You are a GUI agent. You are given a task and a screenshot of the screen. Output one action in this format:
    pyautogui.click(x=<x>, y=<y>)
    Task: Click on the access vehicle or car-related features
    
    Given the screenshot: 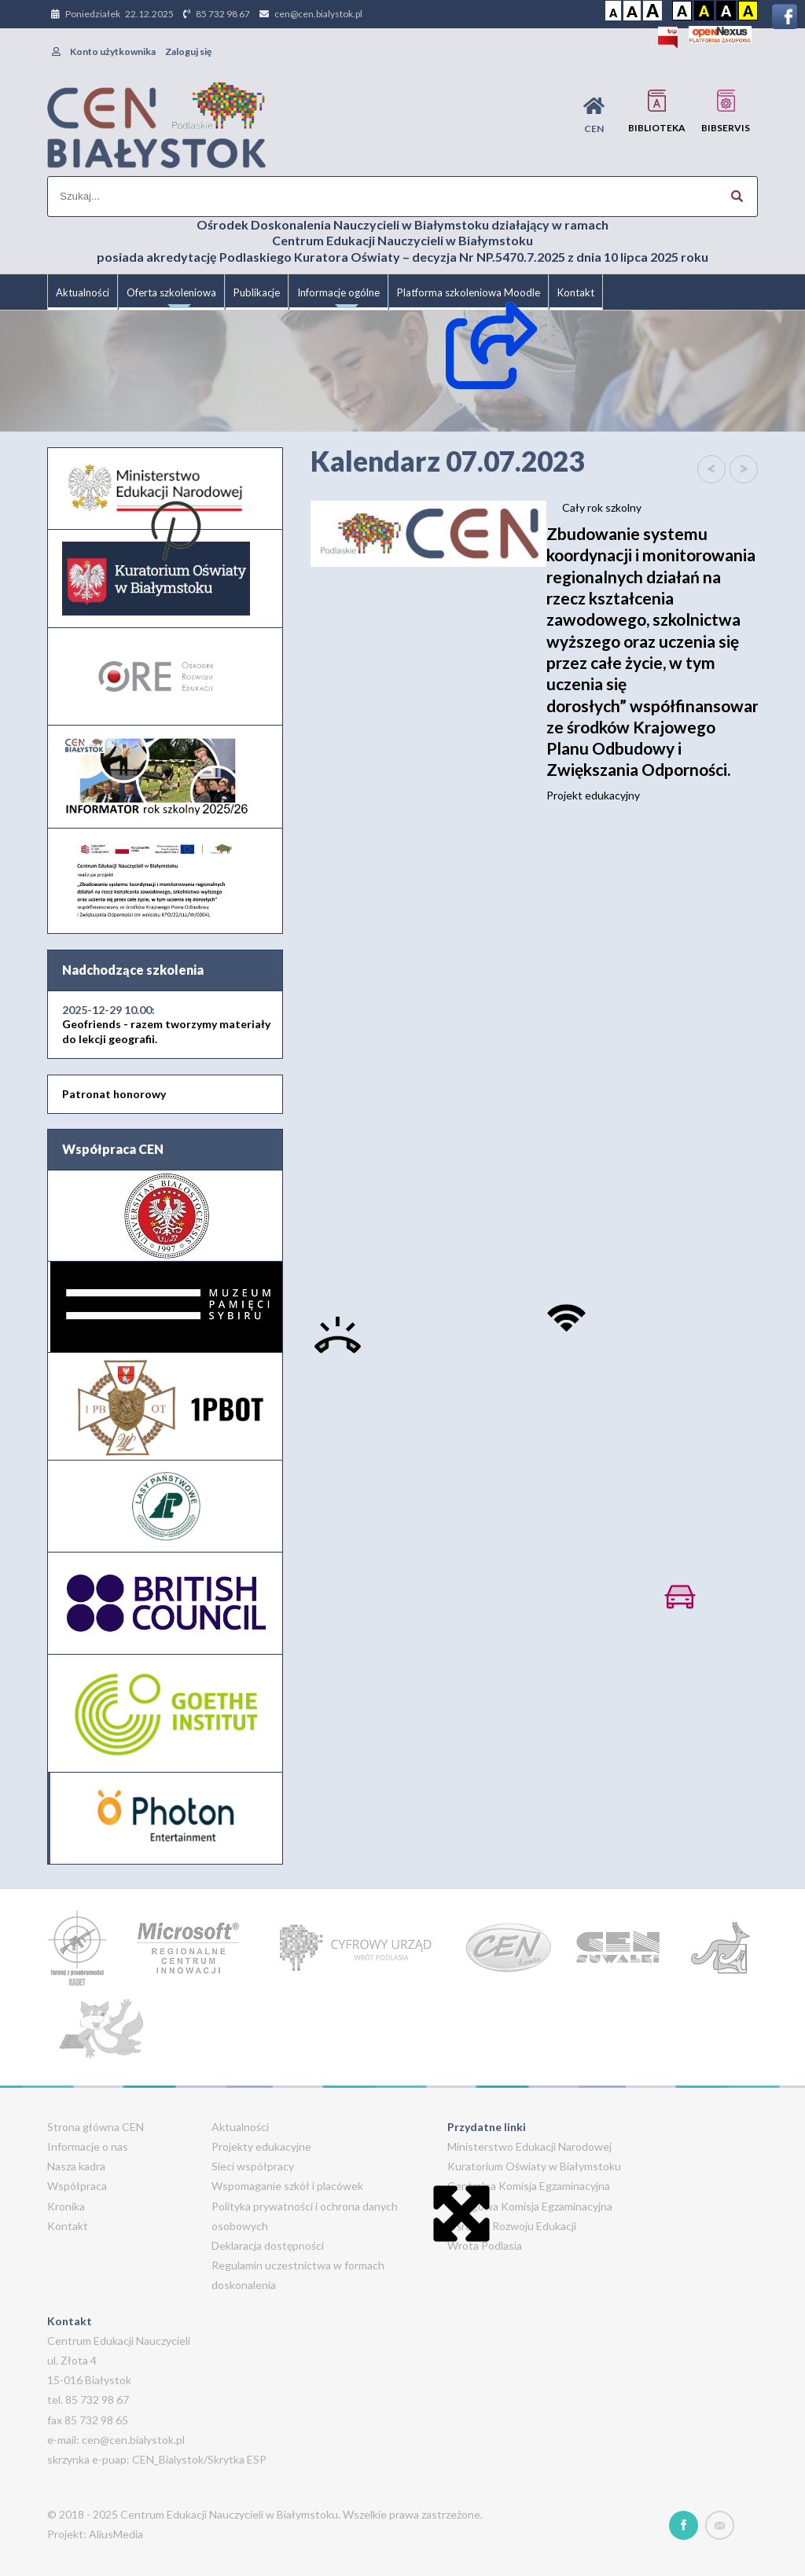 What is the action you would take?
    pyautogui.click(x=680, y=1597)
    